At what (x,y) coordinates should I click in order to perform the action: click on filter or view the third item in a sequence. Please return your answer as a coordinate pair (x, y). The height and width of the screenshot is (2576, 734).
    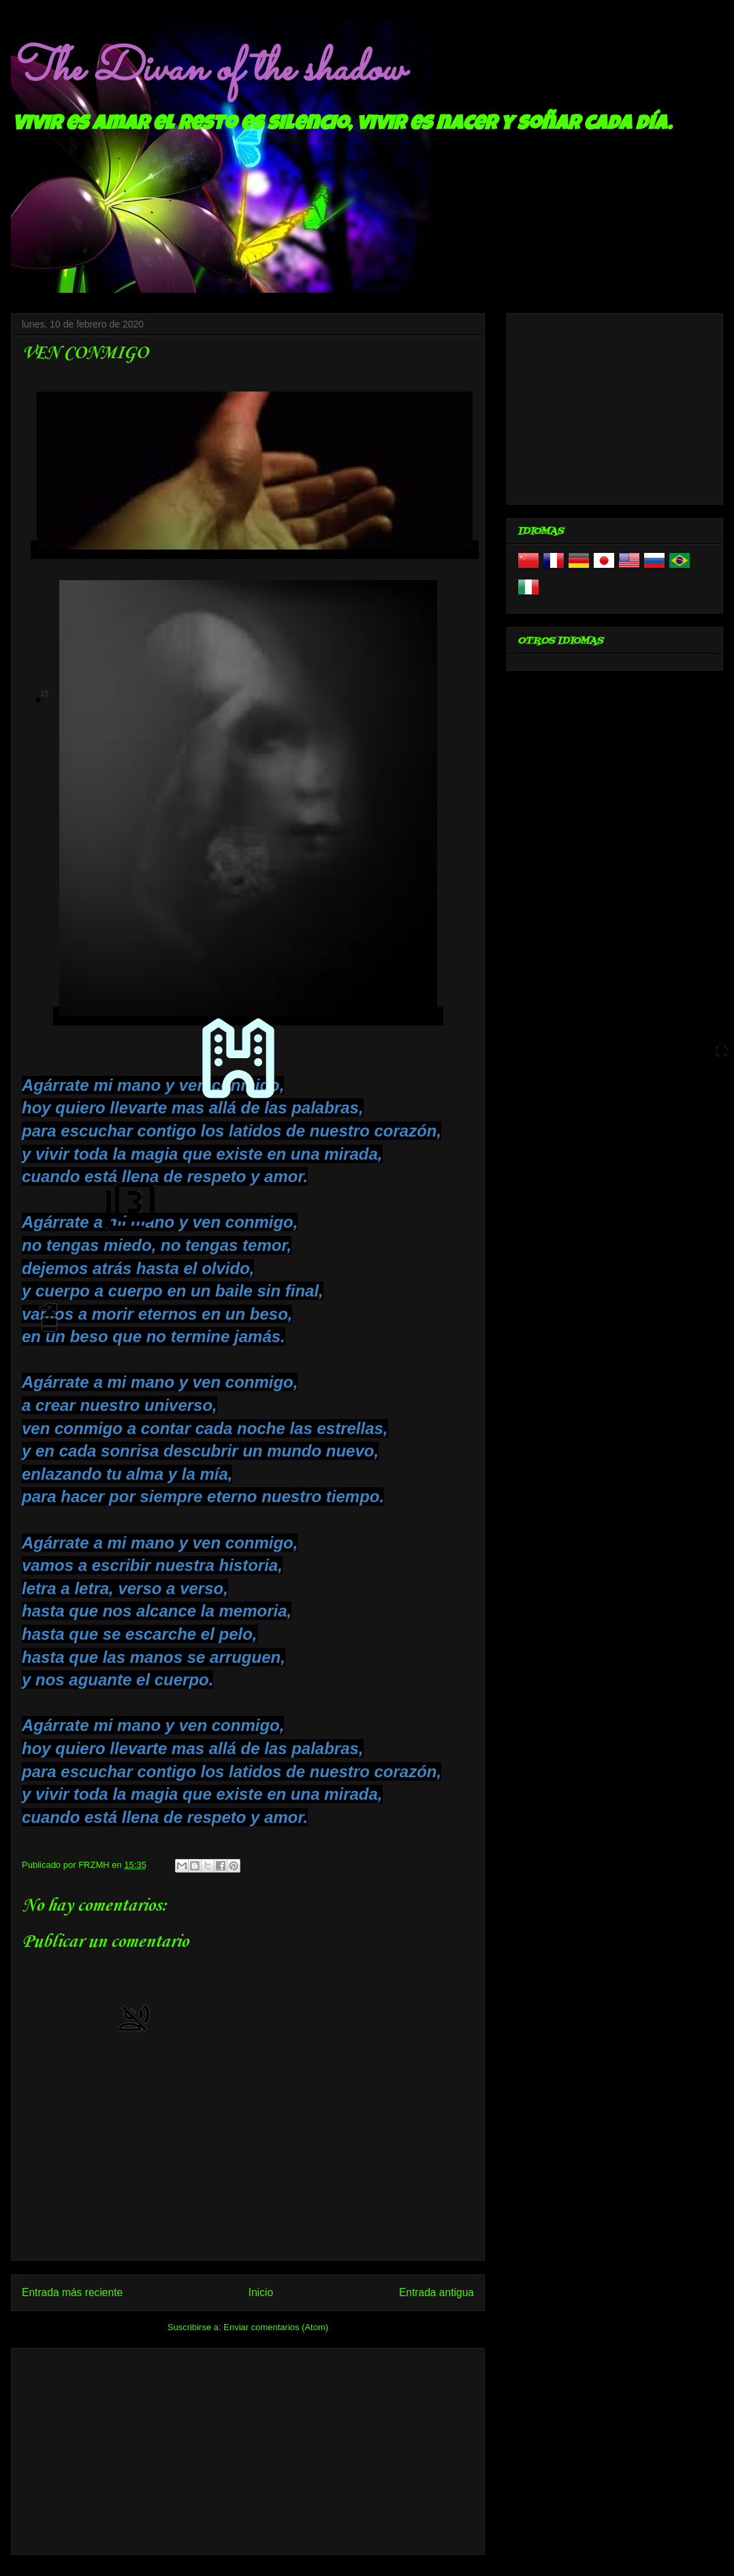
    Looking at the image, I should click on (130, 1206).